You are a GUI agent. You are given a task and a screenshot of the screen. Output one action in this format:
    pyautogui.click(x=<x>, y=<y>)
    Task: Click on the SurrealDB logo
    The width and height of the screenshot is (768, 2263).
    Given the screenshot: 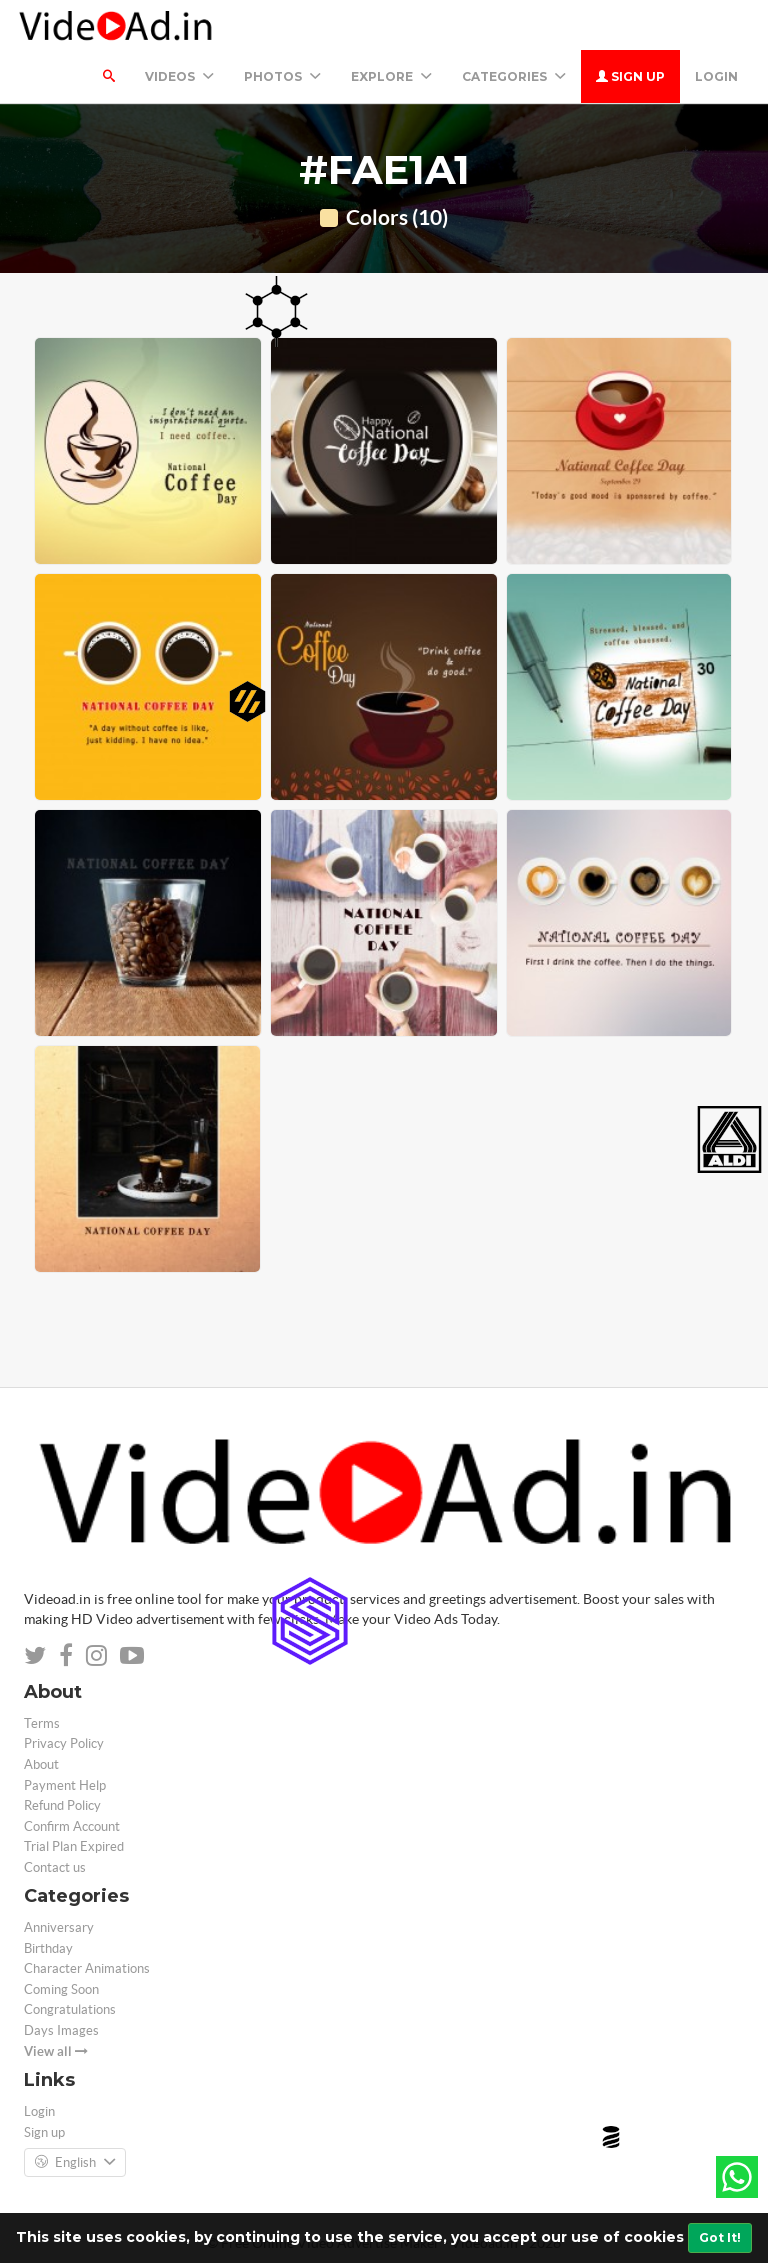 What is the action you would take?
    pyautogui.click(x=310, y=1621)
    